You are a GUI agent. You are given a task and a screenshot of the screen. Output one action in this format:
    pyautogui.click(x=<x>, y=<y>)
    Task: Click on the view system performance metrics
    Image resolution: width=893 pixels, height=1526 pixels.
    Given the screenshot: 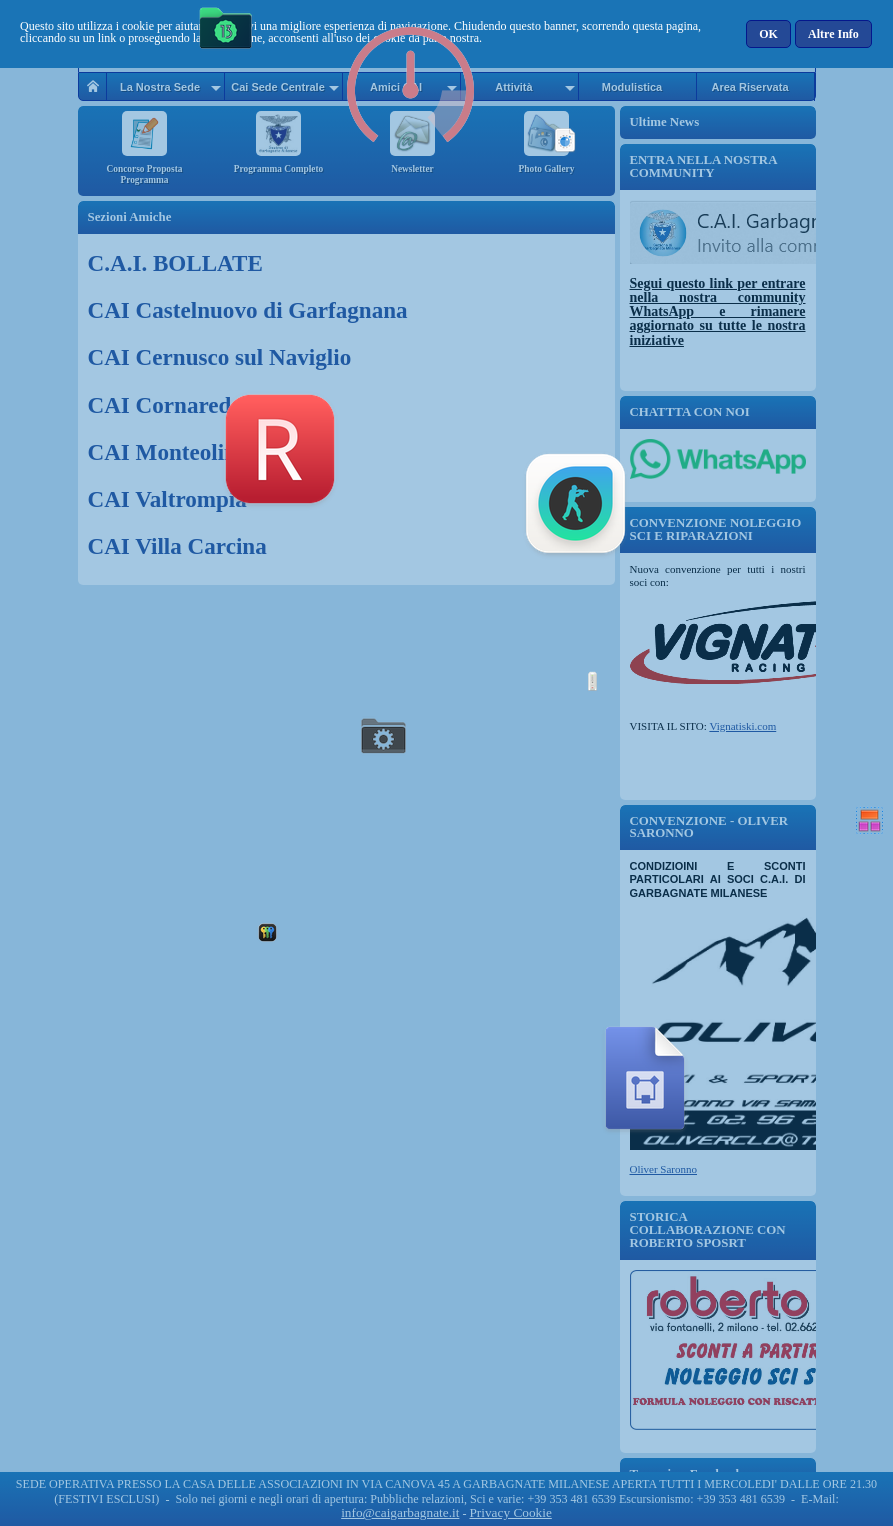 What is the action you would take?
    pyautogui.click(x=410, y=82)
    